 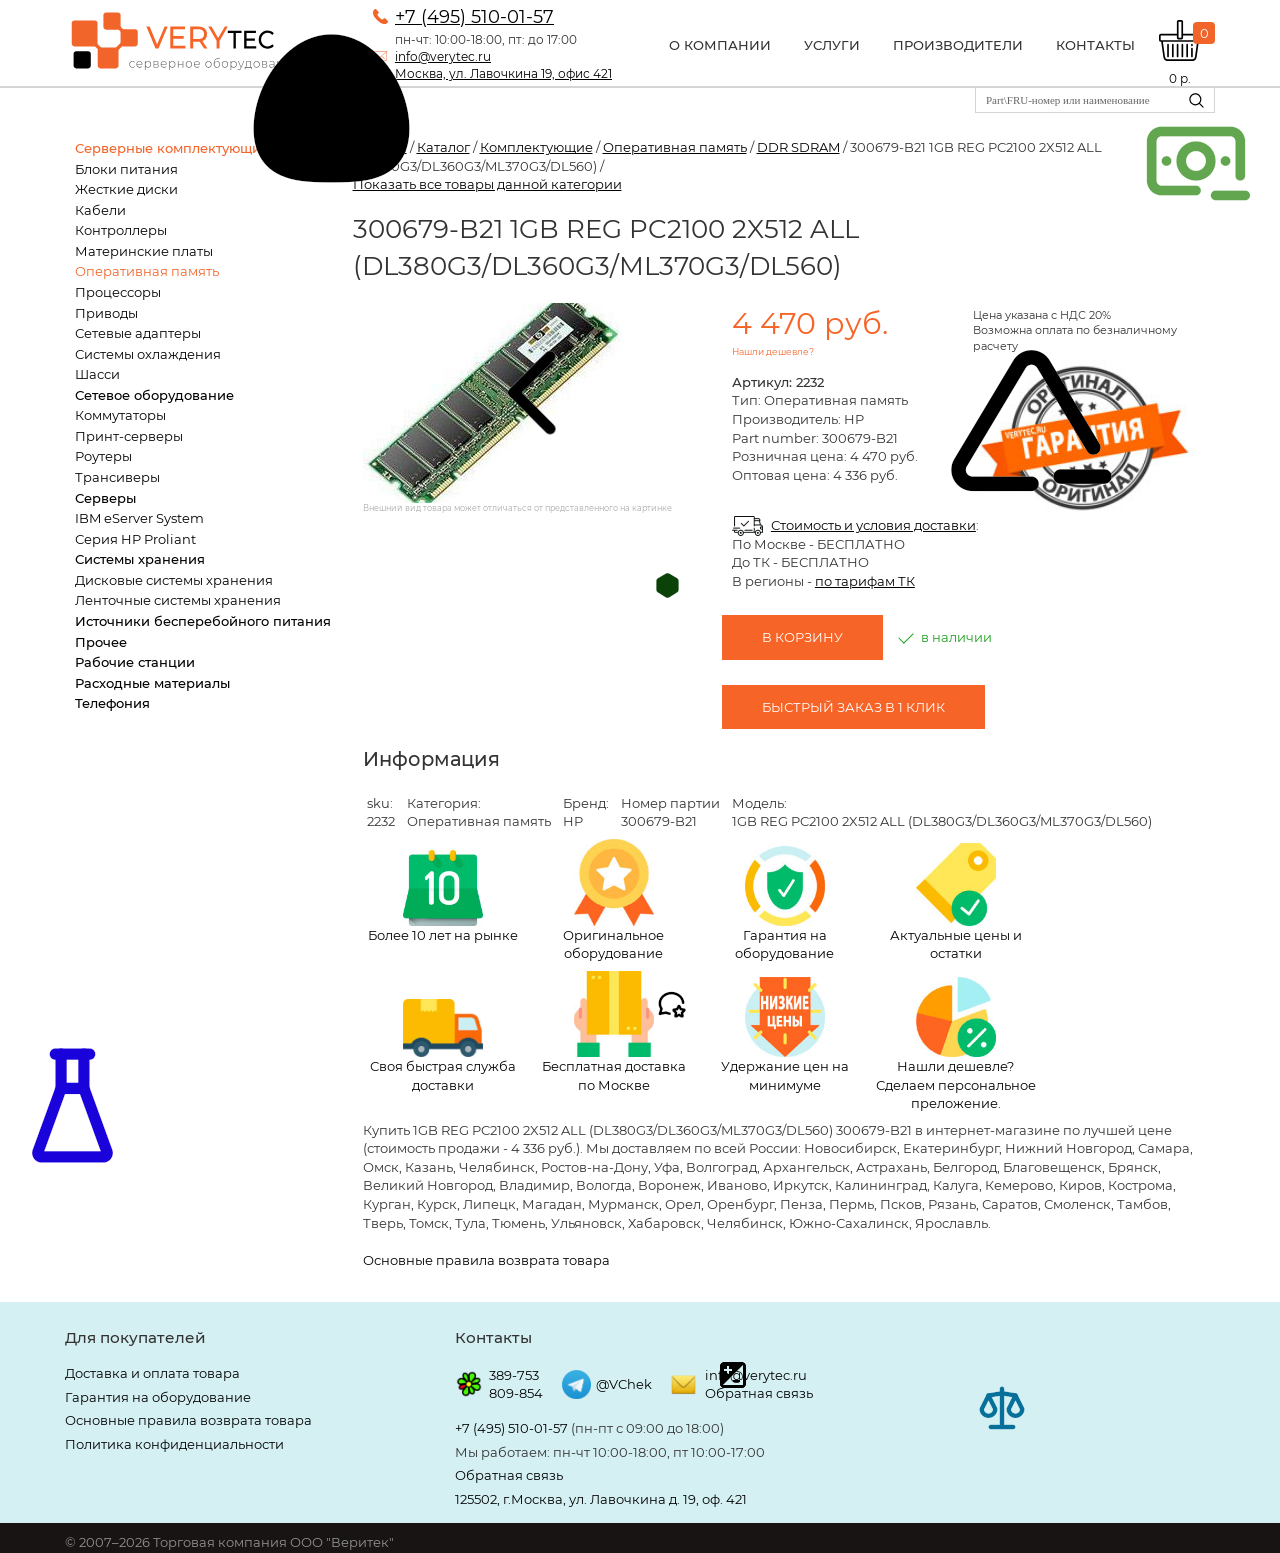 What do you see at coordinates (1196, 161) in the screenshot?
I see `subtract funds or reduce balance` at bounding box center [1196, 161].